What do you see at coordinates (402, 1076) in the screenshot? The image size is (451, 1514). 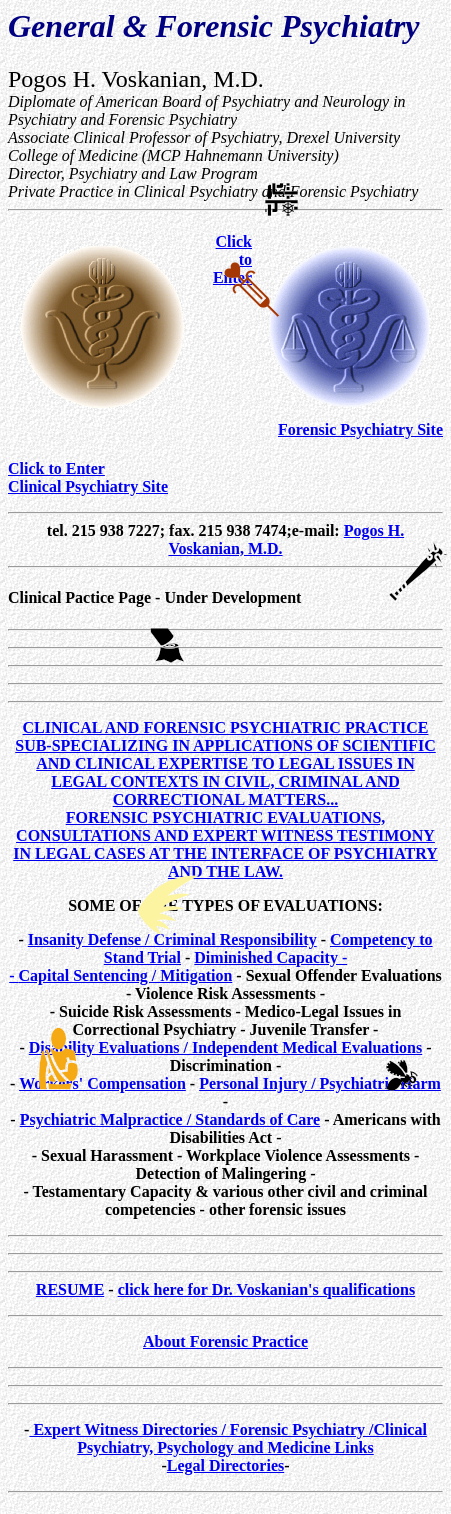 I see `indicates bee-related content or honey products` at bounding box center [402, 1076].